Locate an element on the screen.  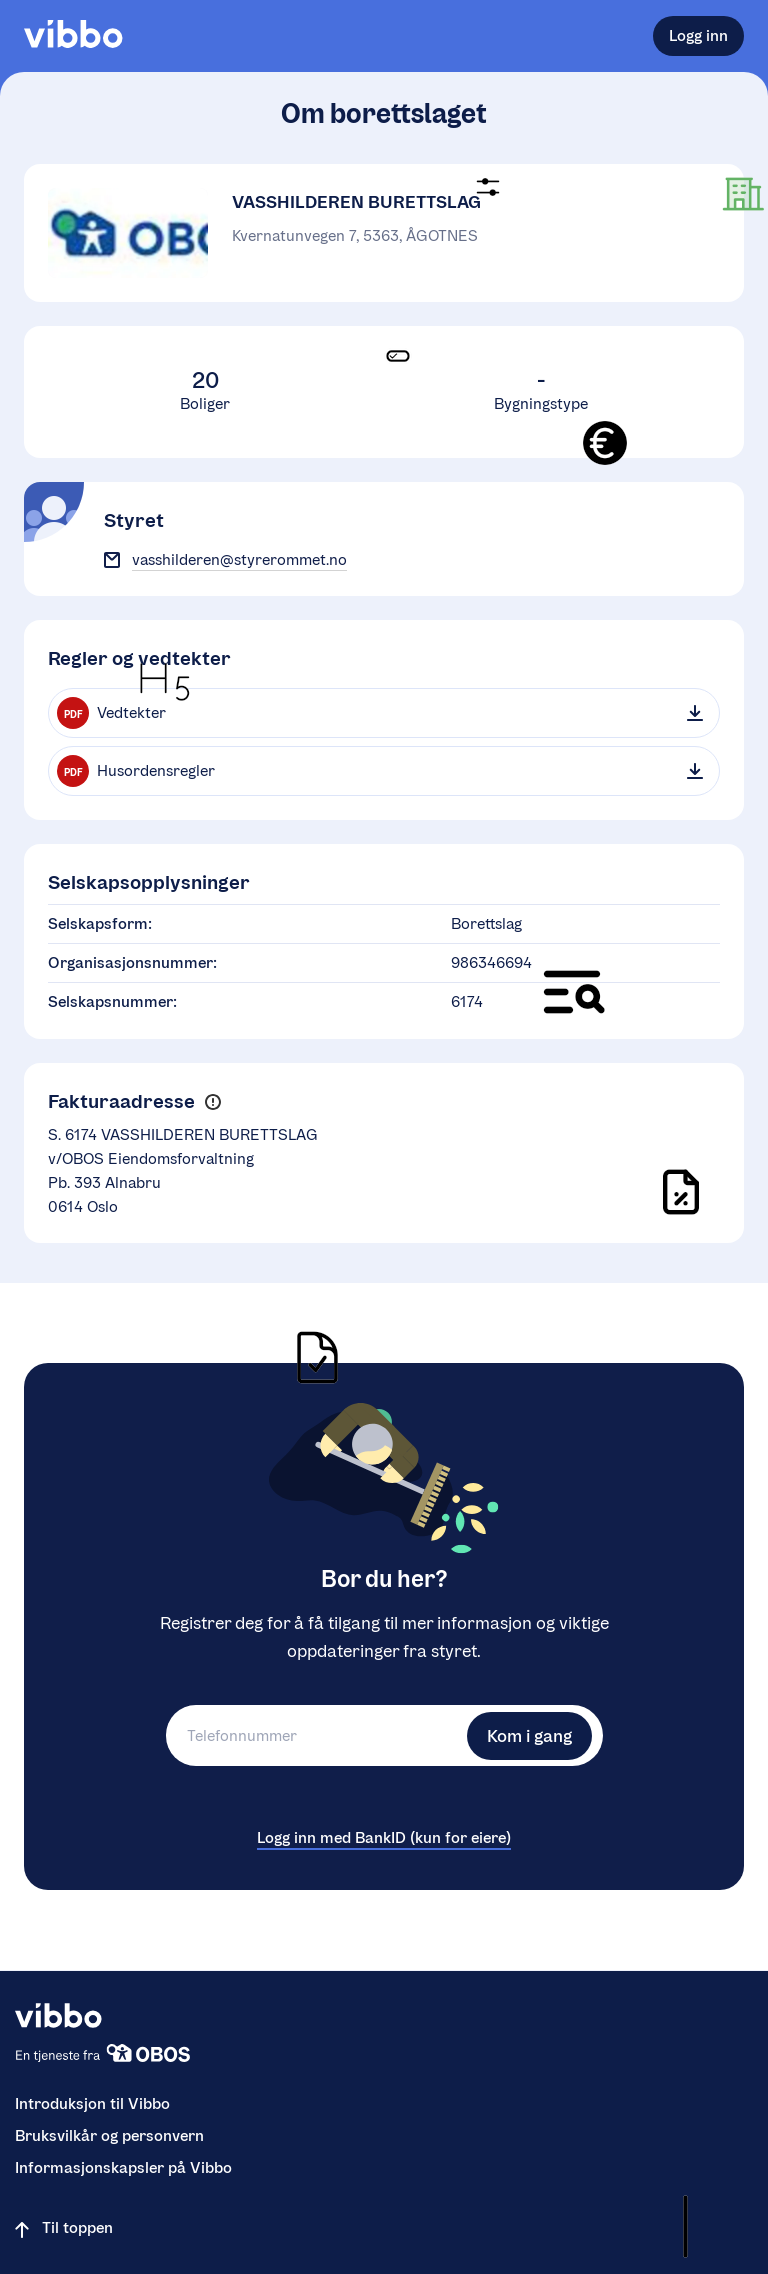
vertical divider or separator between UI elements is located at coordinates (685, 2226).